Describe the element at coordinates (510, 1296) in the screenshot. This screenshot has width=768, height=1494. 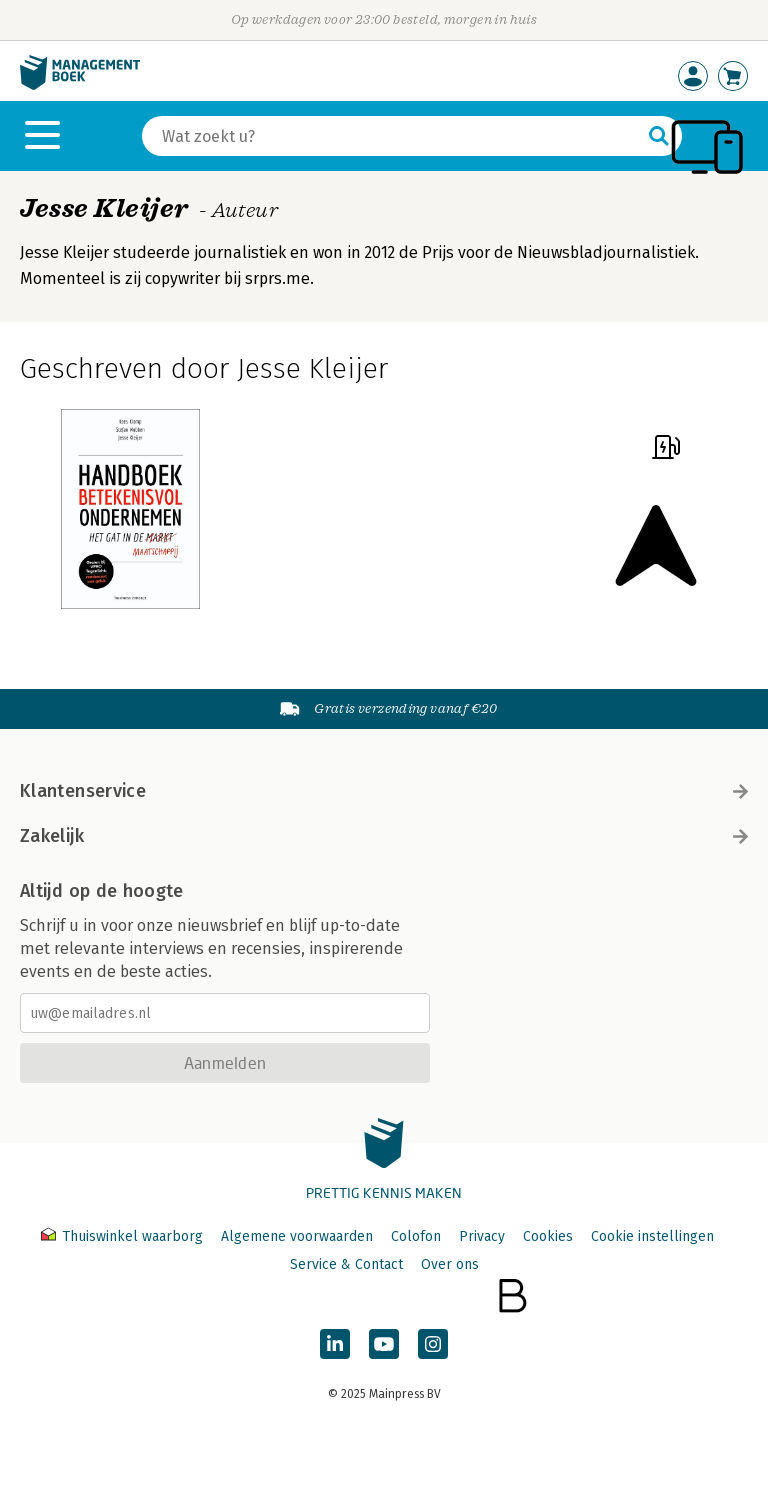
I see `apply bold formatting to selected text` at that location.